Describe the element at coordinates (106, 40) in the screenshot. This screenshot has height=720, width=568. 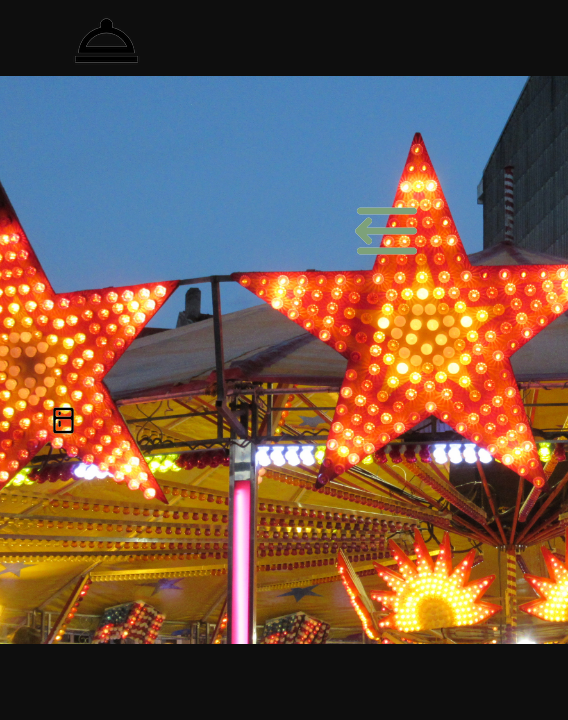
I see `request room service or hotel amenities` at that location.